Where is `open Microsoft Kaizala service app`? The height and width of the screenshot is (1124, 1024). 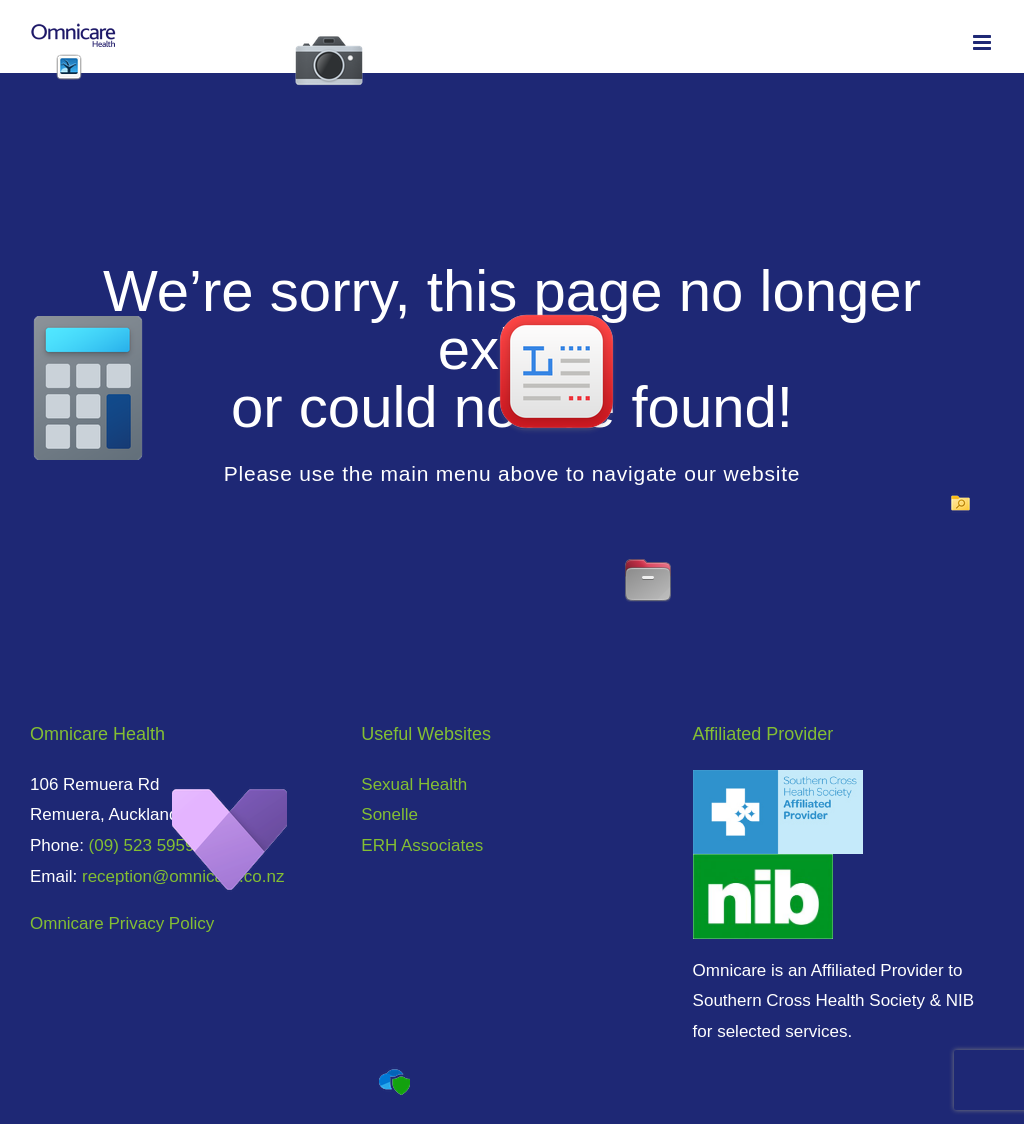
open Microsoft Kaizala service app is located at coordinates (229, 839).